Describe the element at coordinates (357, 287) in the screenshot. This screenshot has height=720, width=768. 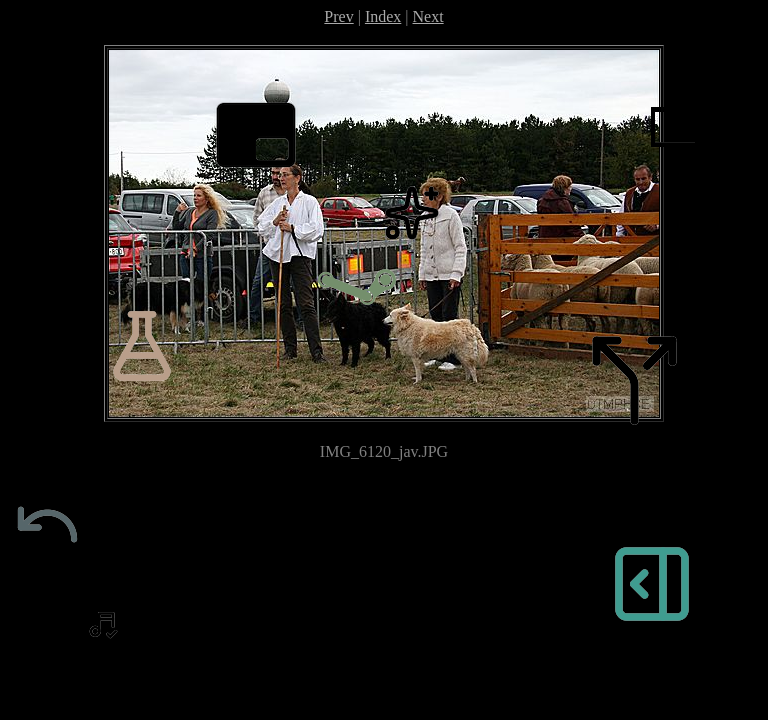
I see `open Steam gaming platform` at that location.